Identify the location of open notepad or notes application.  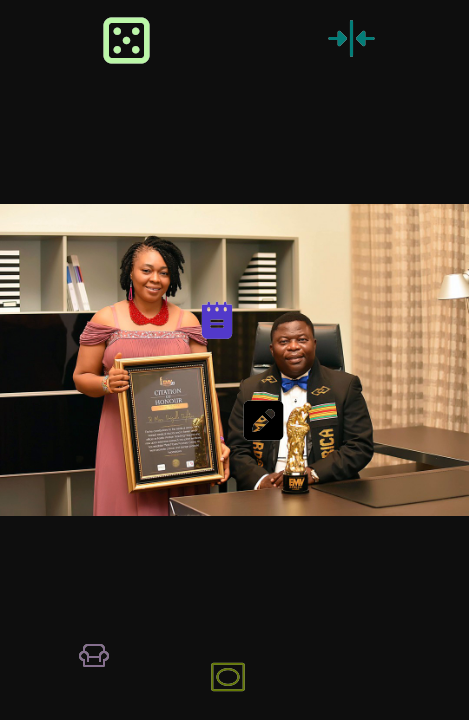
(217, 321).